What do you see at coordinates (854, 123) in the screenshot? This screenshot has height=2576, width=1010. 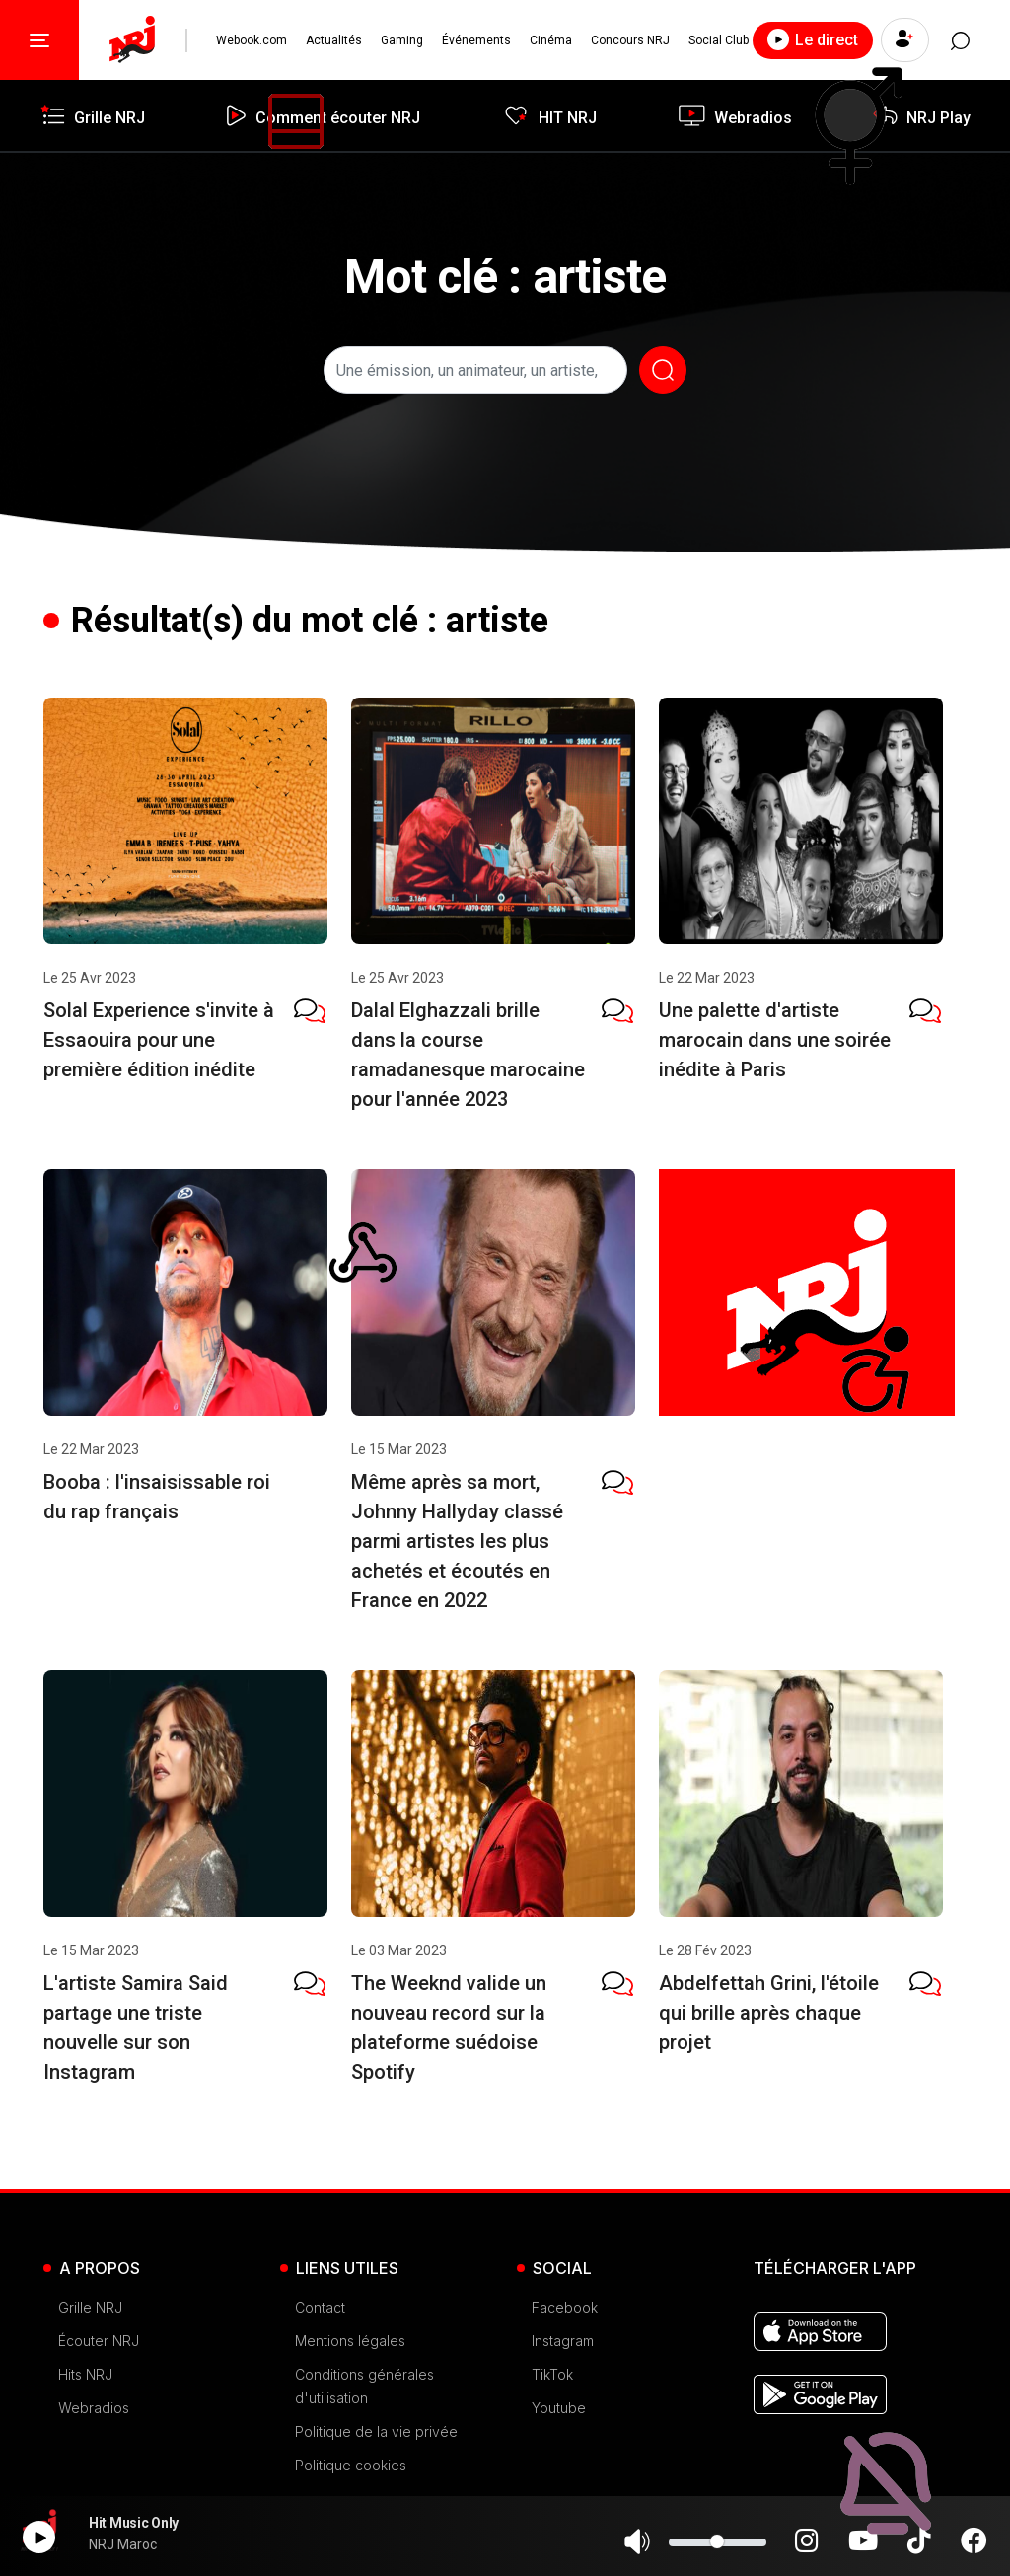 I see `indicates intersex gender identity` at bounding box center [854, 123].